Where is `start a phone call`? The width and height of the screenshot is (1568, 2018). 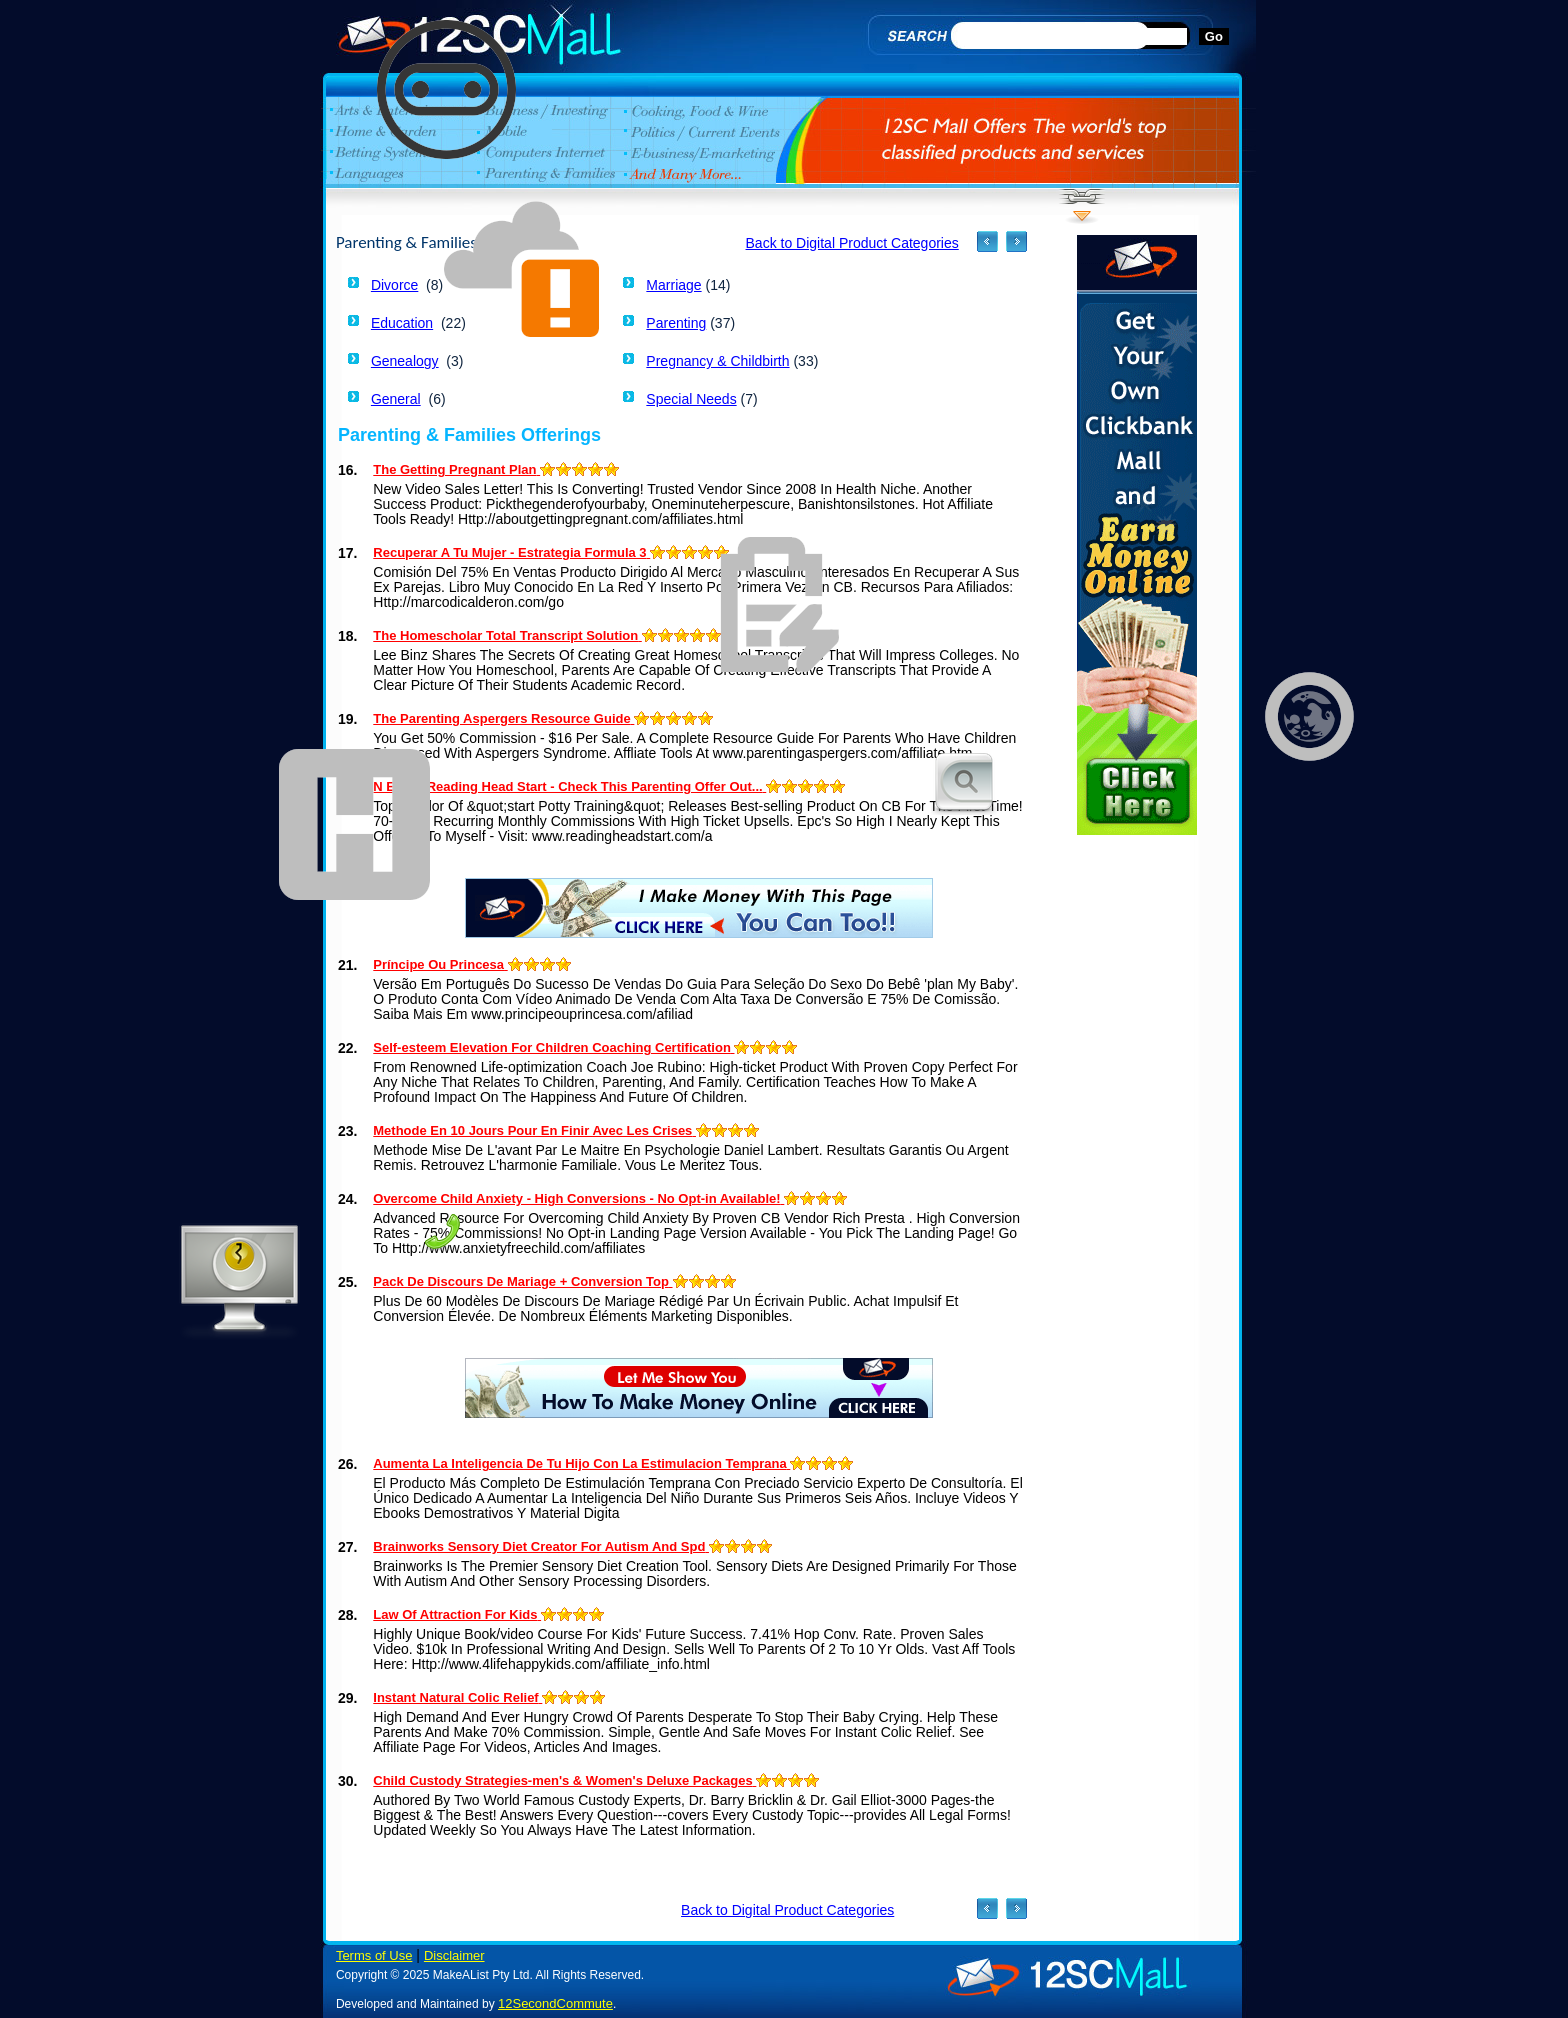
start a phone call is located at coordinates (442, 1233).